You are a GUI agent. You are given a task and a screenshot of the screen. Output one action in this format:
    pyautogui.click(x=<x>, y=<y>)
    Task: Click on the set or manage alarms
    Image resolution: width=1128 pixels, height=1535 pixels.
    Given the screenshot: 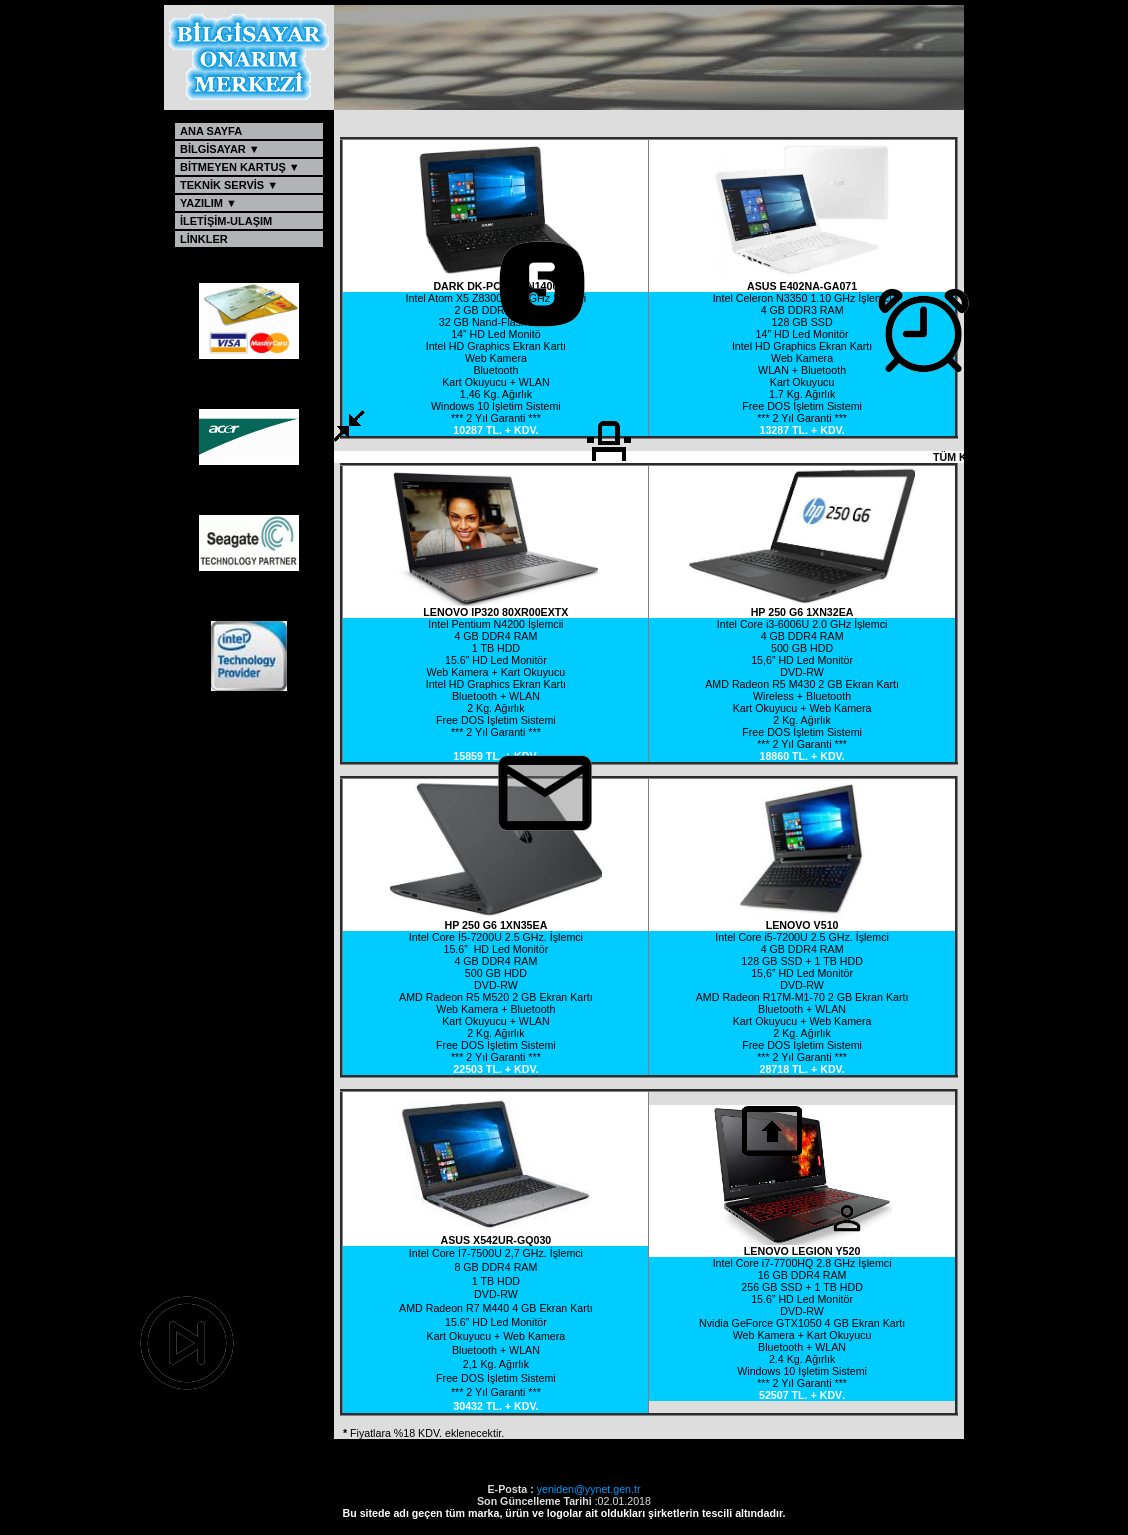 What is the action you would take?
    pyautogui.click(x=923, y=330)
    